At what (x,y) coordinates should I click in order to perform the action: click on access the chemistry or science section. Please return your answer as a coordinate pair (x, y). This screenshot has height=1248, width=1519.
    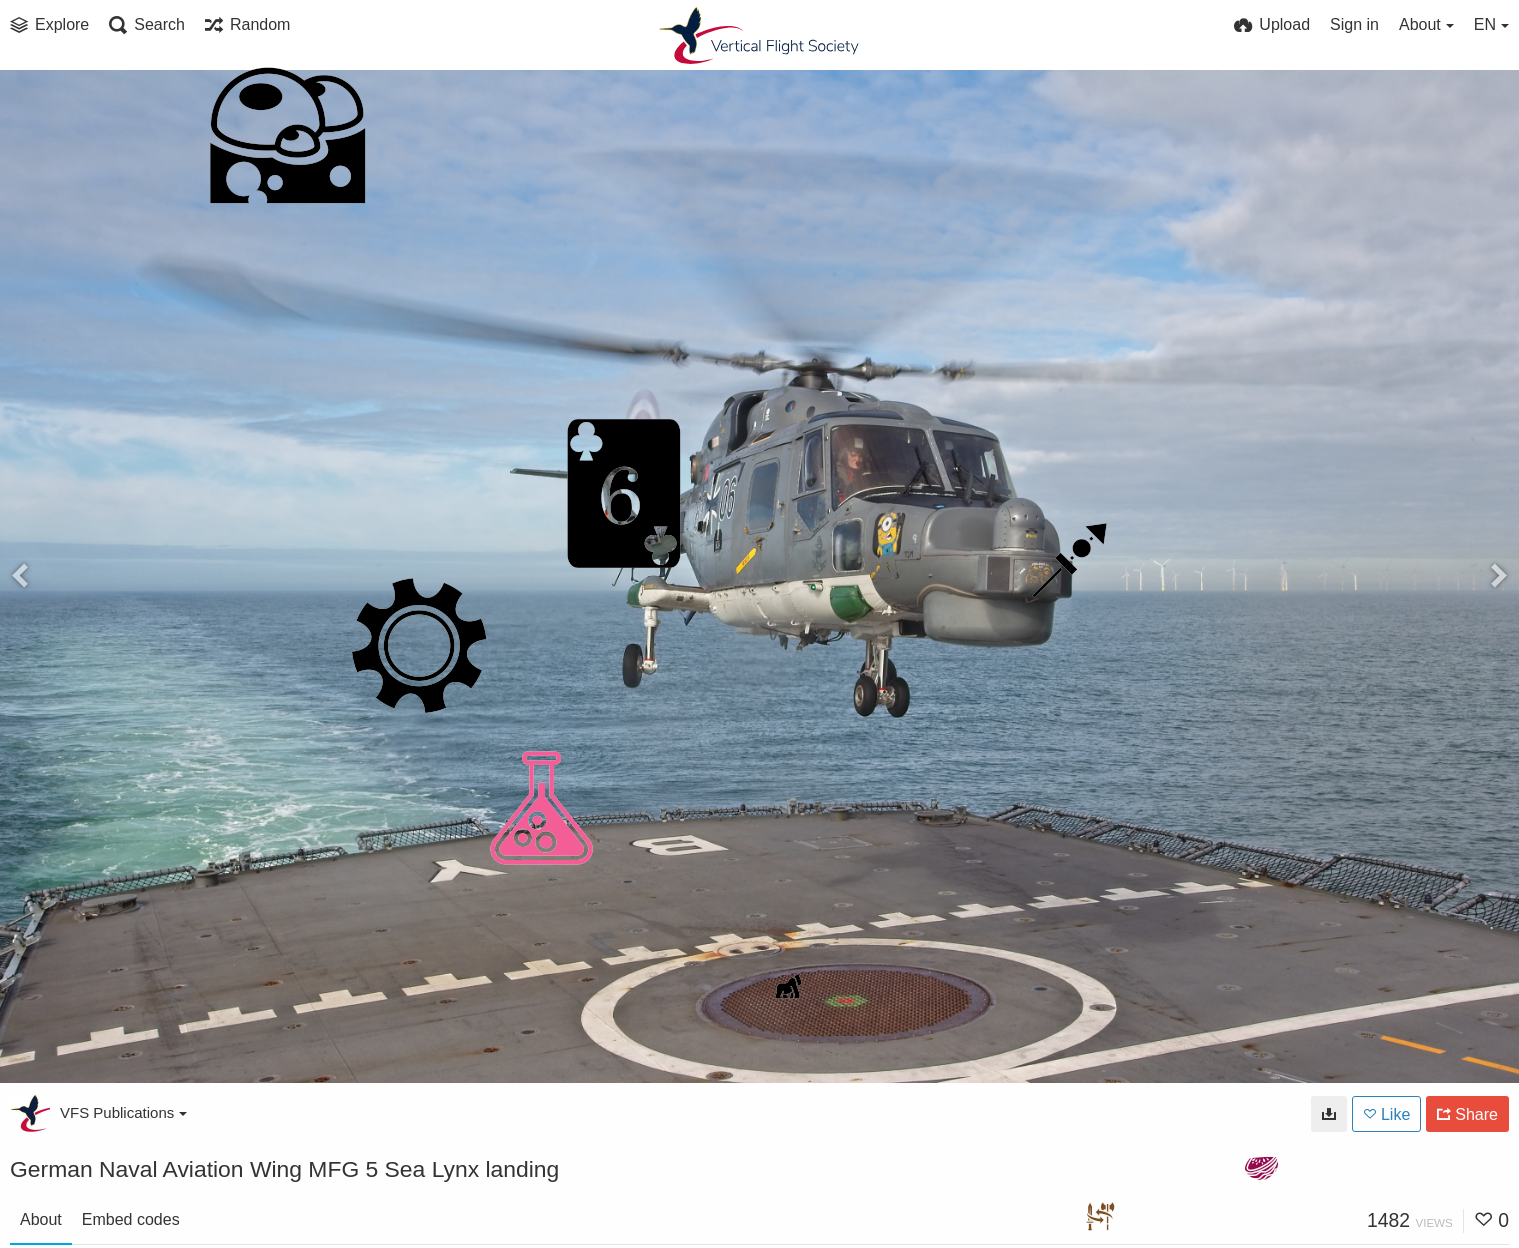
    Looking at the image, I should click on (542, 807).